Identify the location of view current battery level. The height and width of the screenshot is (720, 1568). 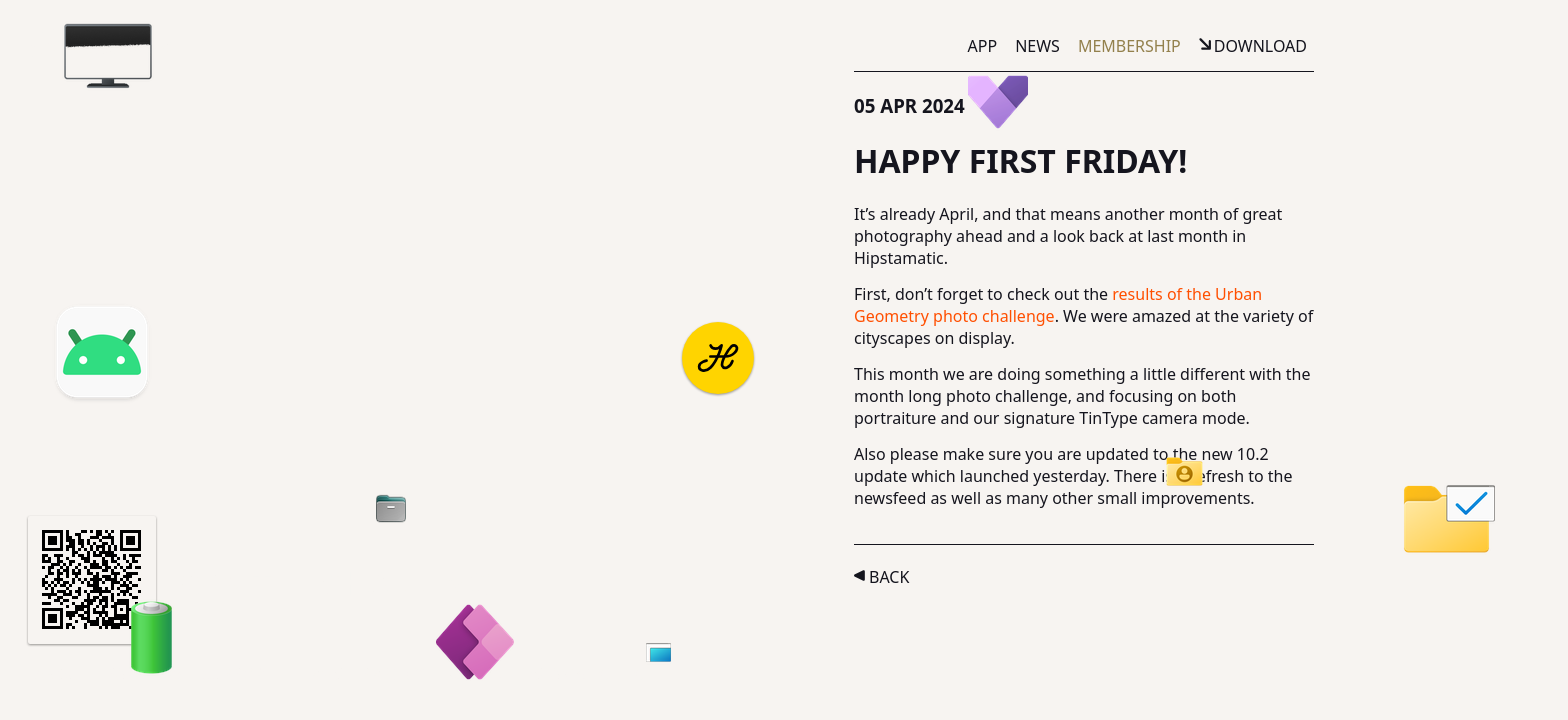
(151, 636).